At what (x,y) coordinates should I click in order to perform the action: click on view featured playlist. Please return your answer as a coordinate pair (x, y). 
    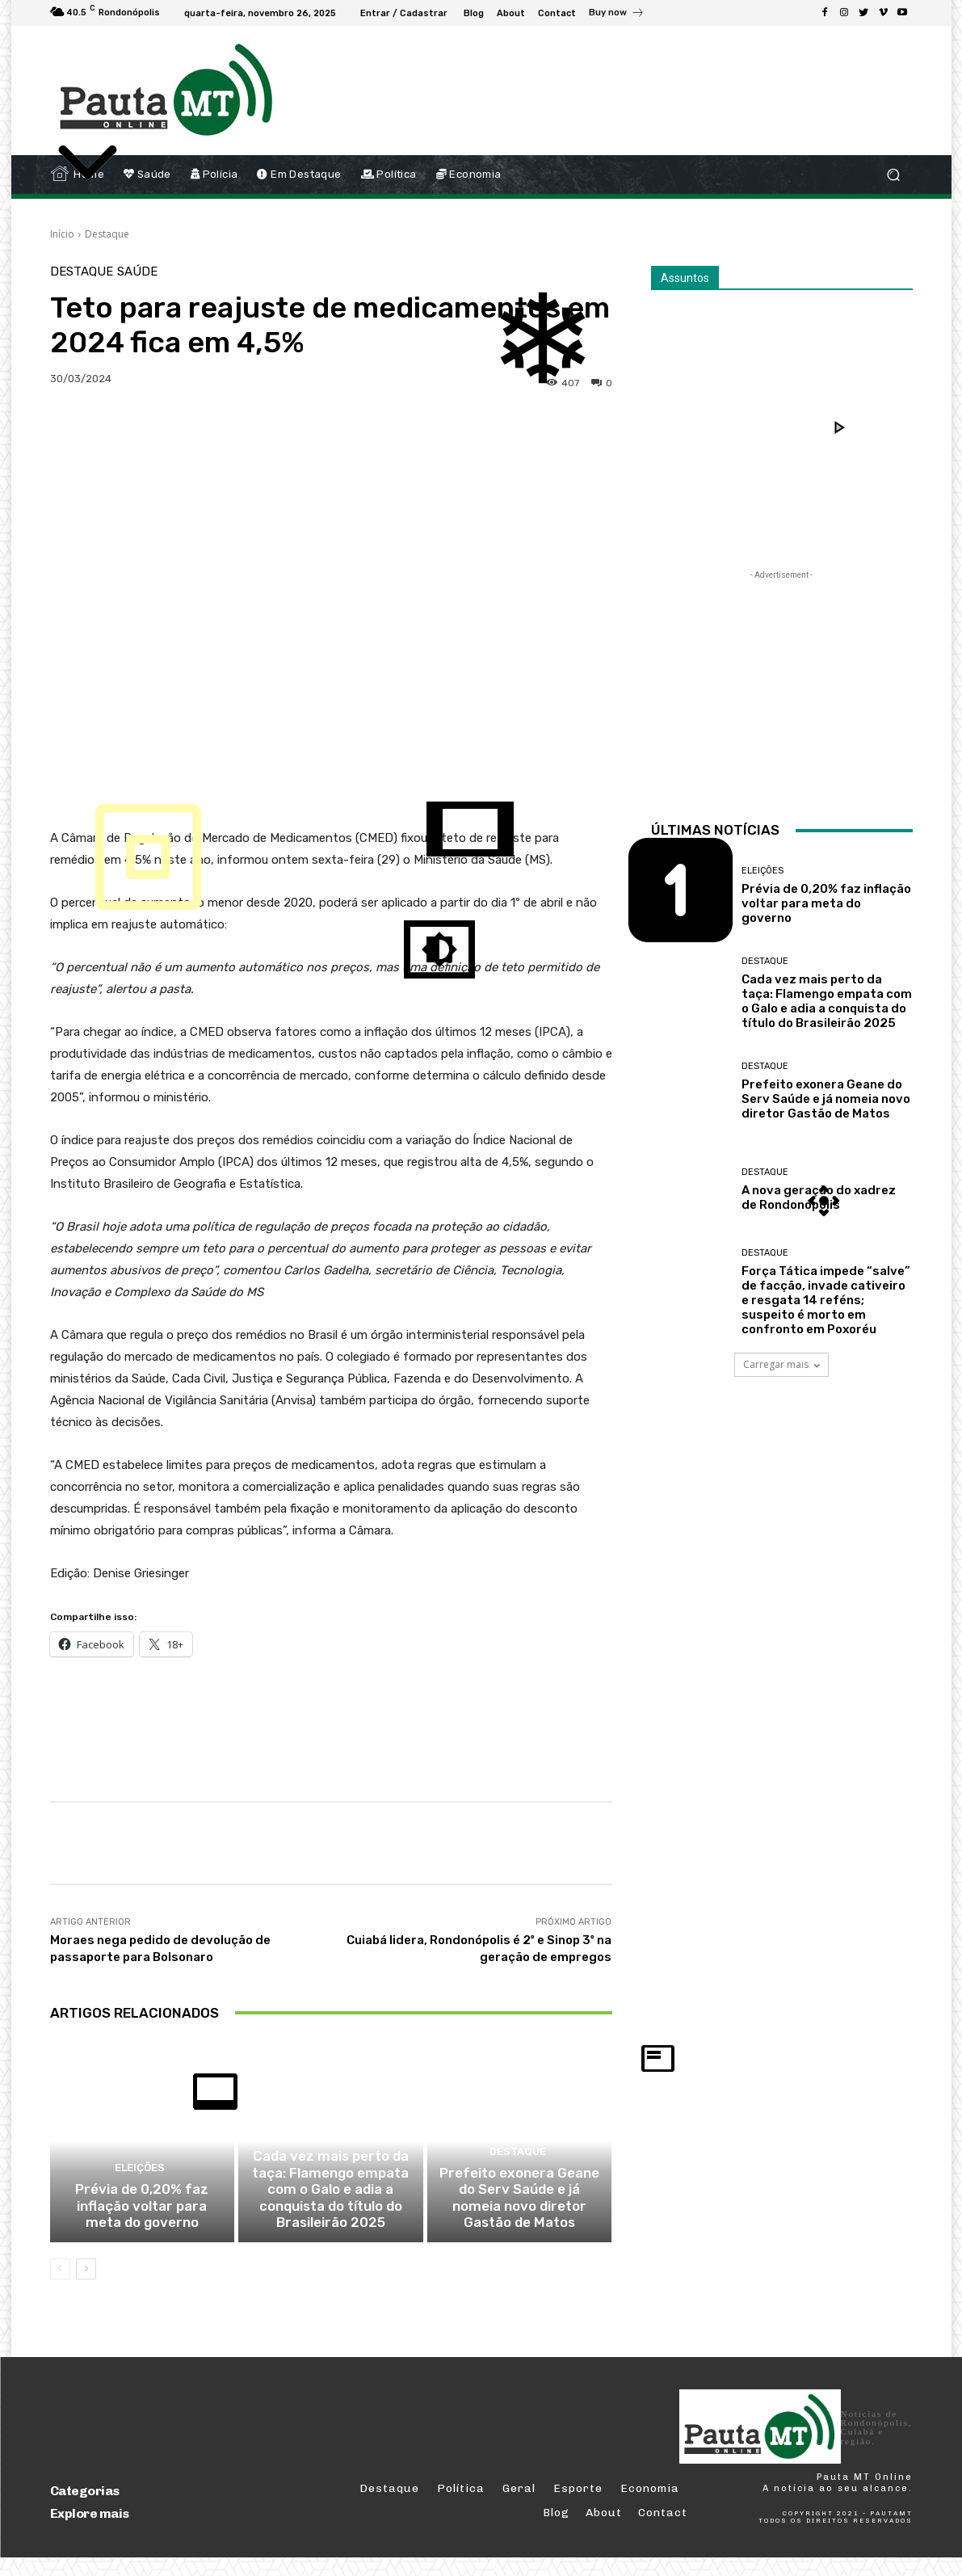
    Looking at the image, I should click on (657, 2058).